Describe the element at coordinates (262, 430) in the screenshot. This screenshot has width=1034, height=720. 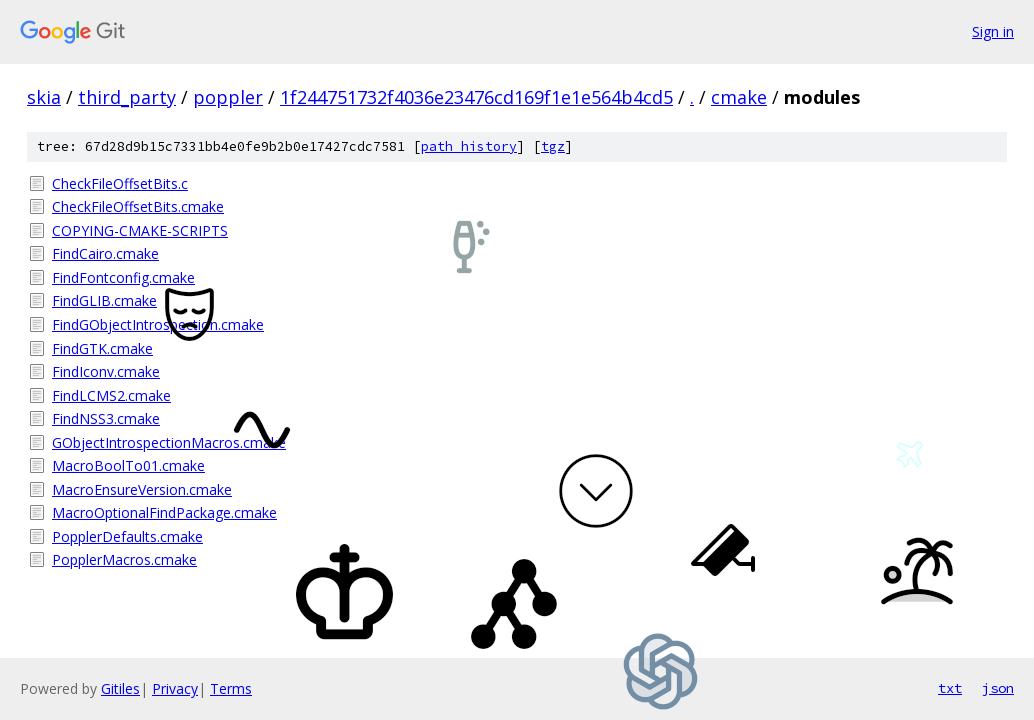
I see `audio or sound wave visualization` at that location.